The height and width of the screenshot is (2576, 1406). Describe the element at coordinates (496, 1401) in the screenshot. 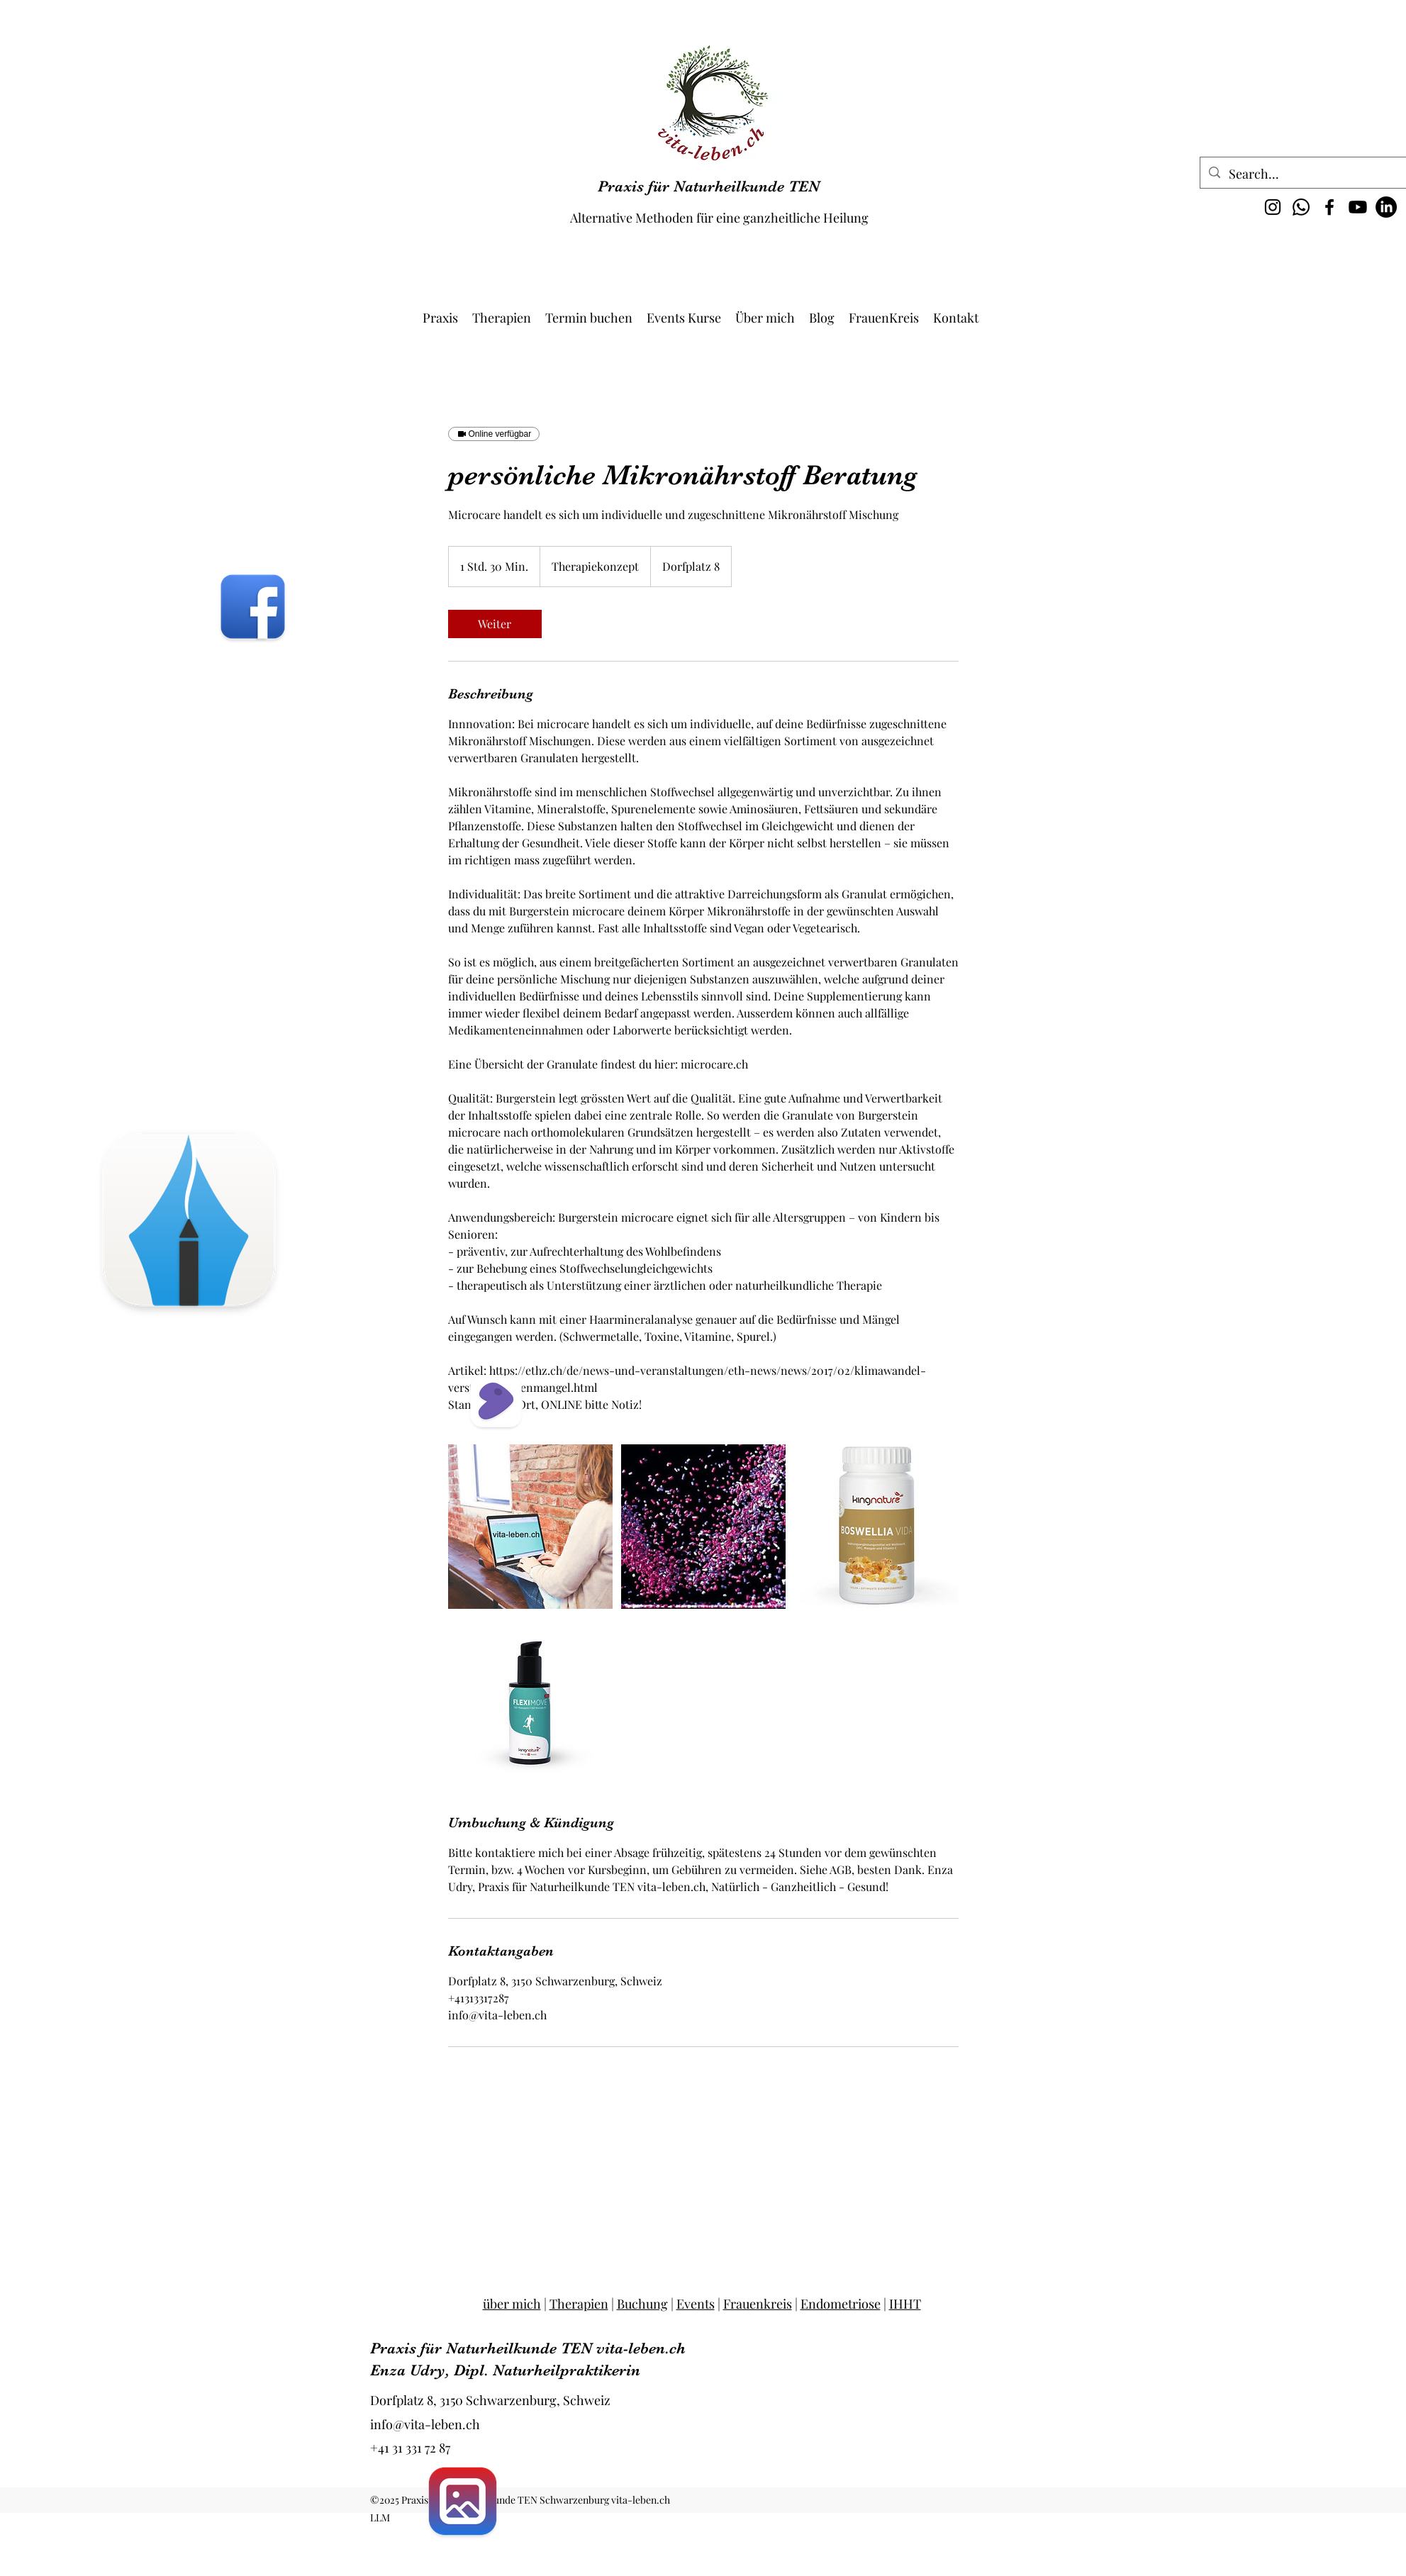

I see `open gentoo linux application` at that location.